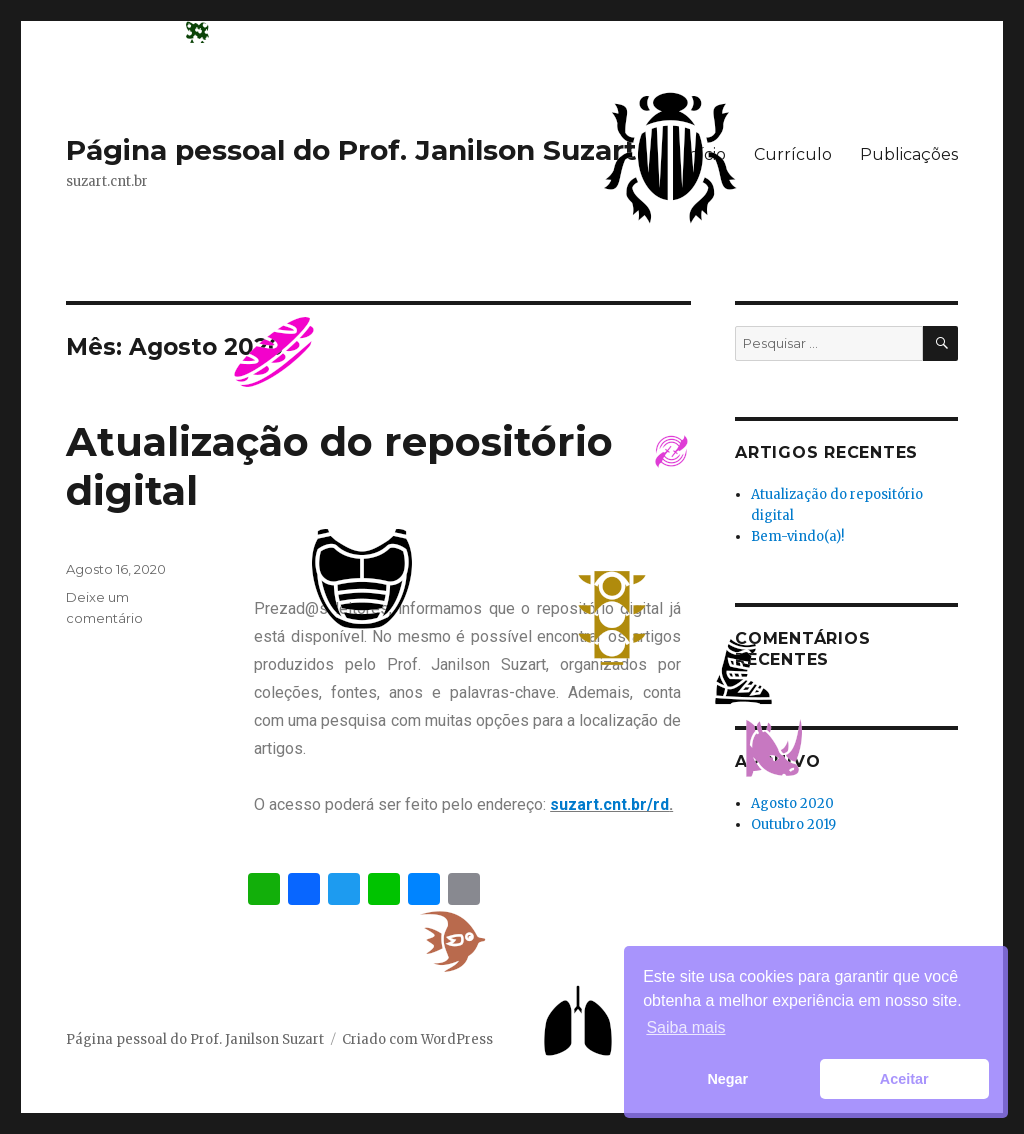 This screenshot has height=1134, width=1024. Describe the element at coordinates (776, 747) in the screenshot. I see `select rhinoceros or rhino character` at that location.